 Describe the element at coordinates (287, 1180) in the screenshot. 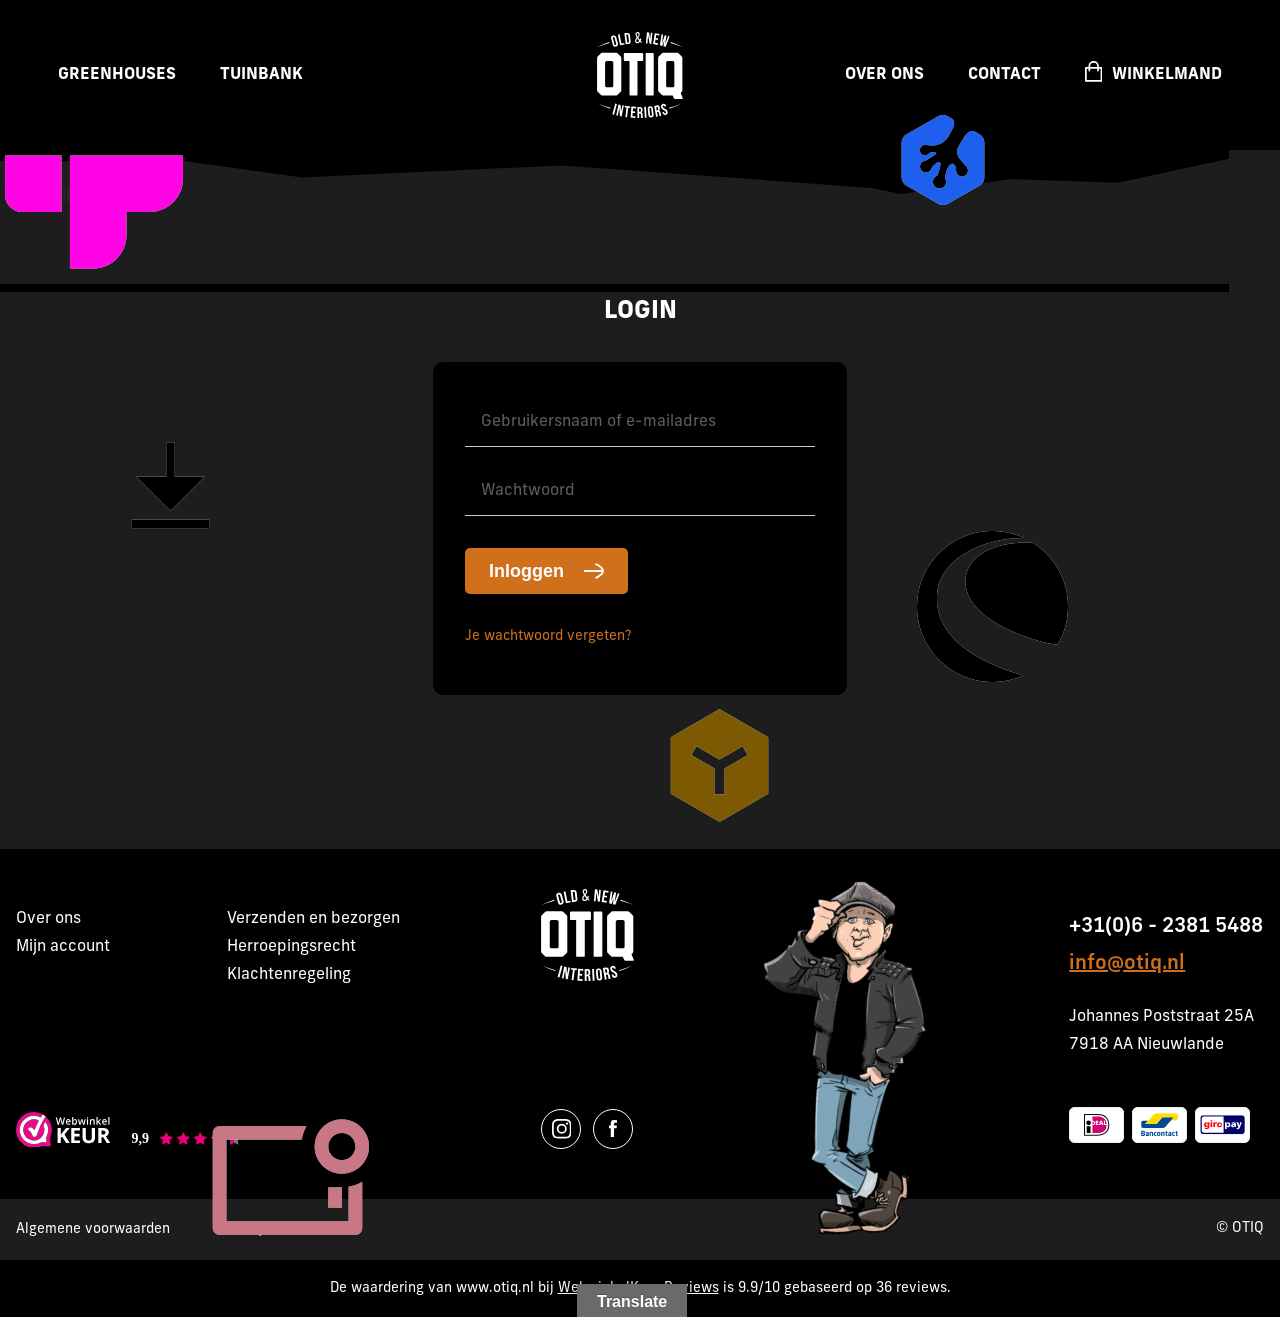

I see `access phone camera or video recording` at that location.